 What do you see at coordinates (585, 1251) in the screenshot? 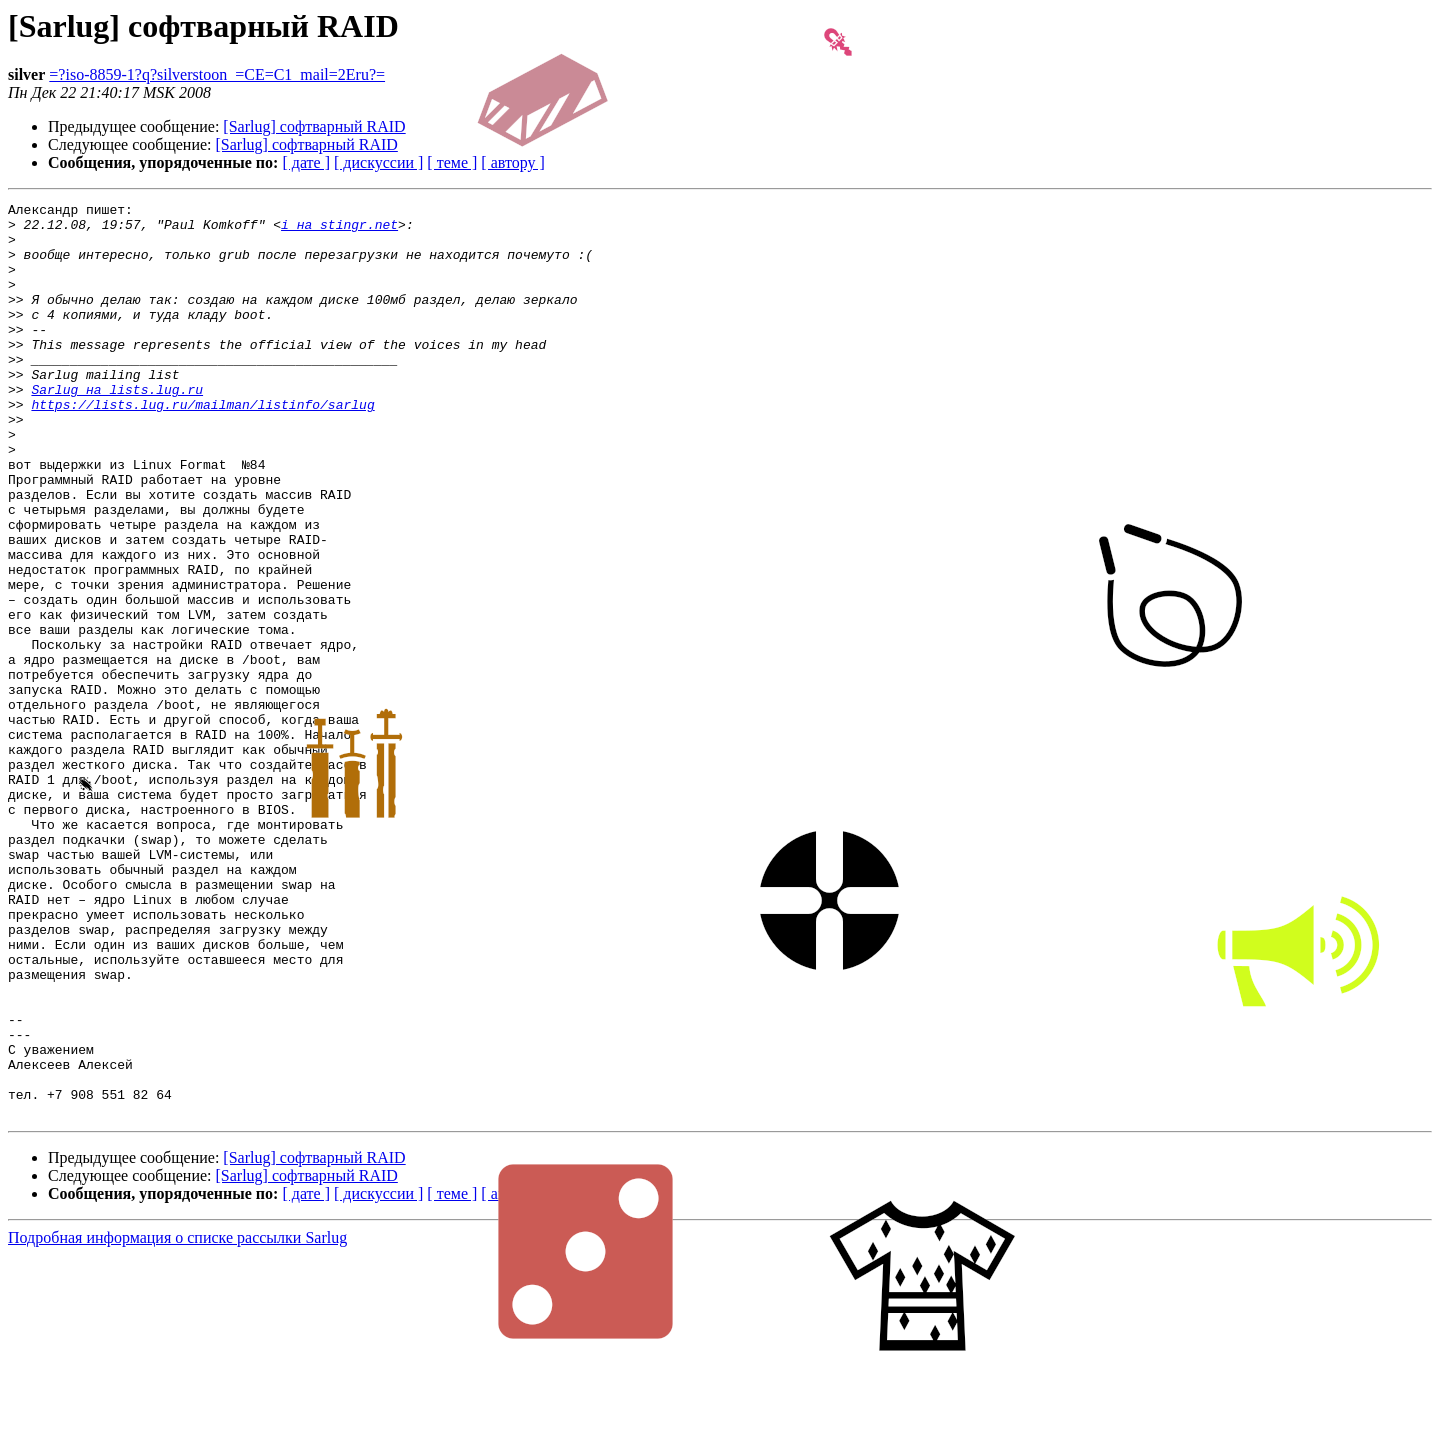
I see `roll the dice or randomize` at bounding box center [585, 1251].